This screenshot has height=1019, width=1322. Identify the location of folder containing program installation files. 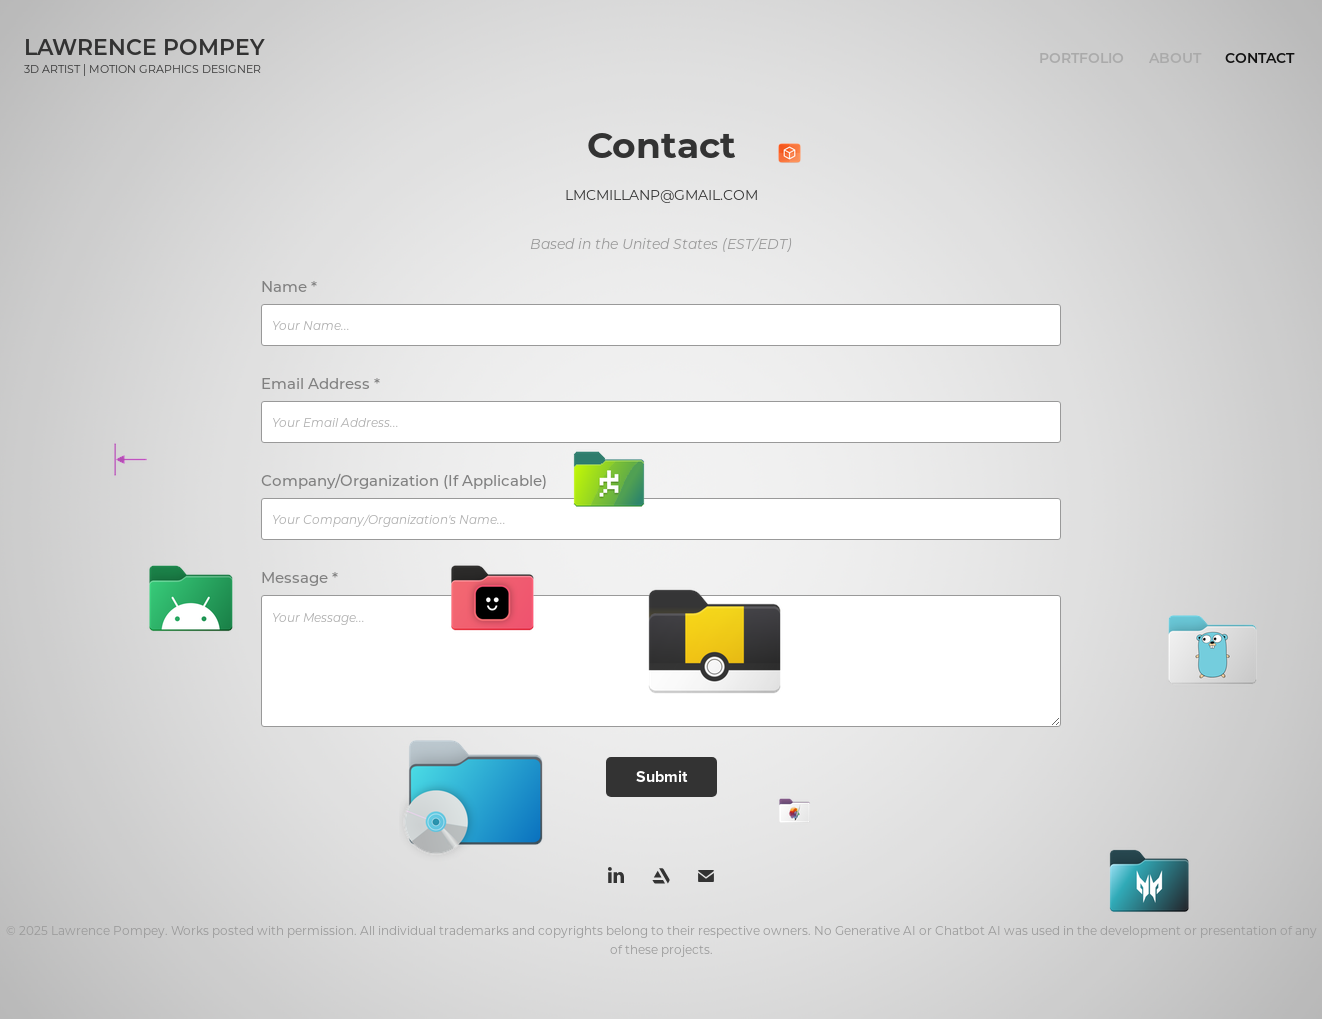
(475, 796).